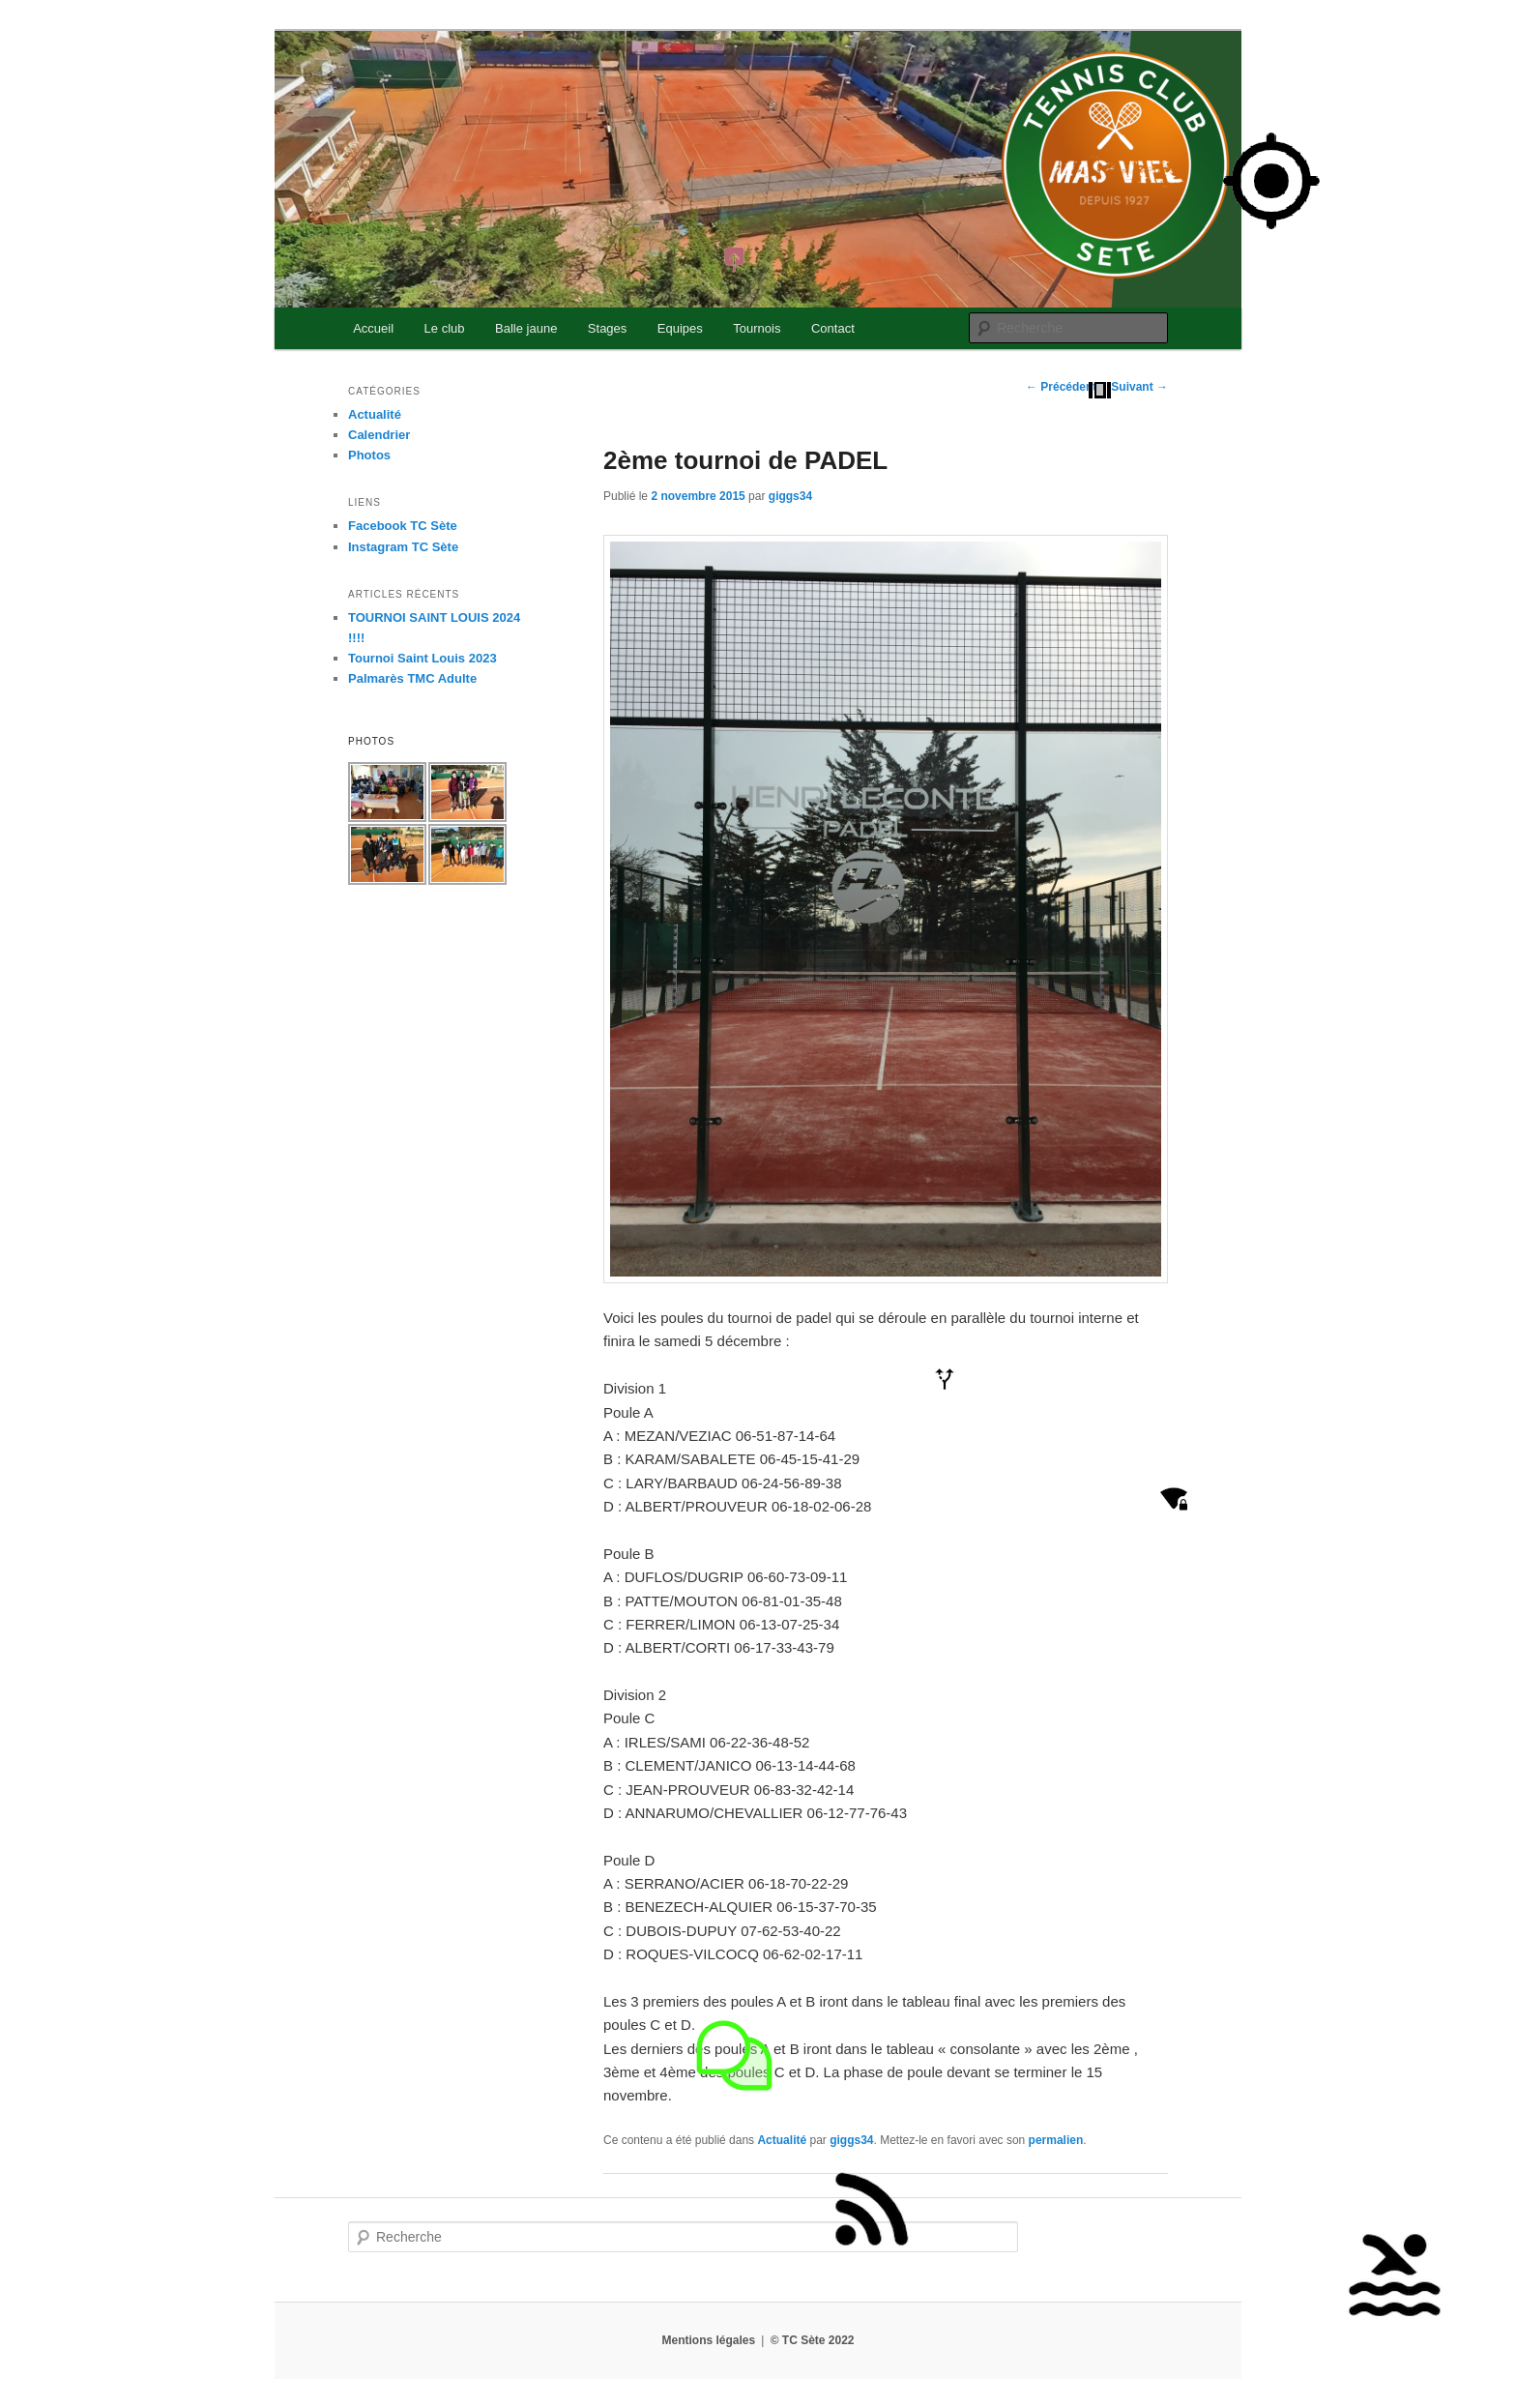  Describe the element at coordinates (1174, 1499) in the screenshot. I see `connected to a secure or password-protected wifi network` at that location.